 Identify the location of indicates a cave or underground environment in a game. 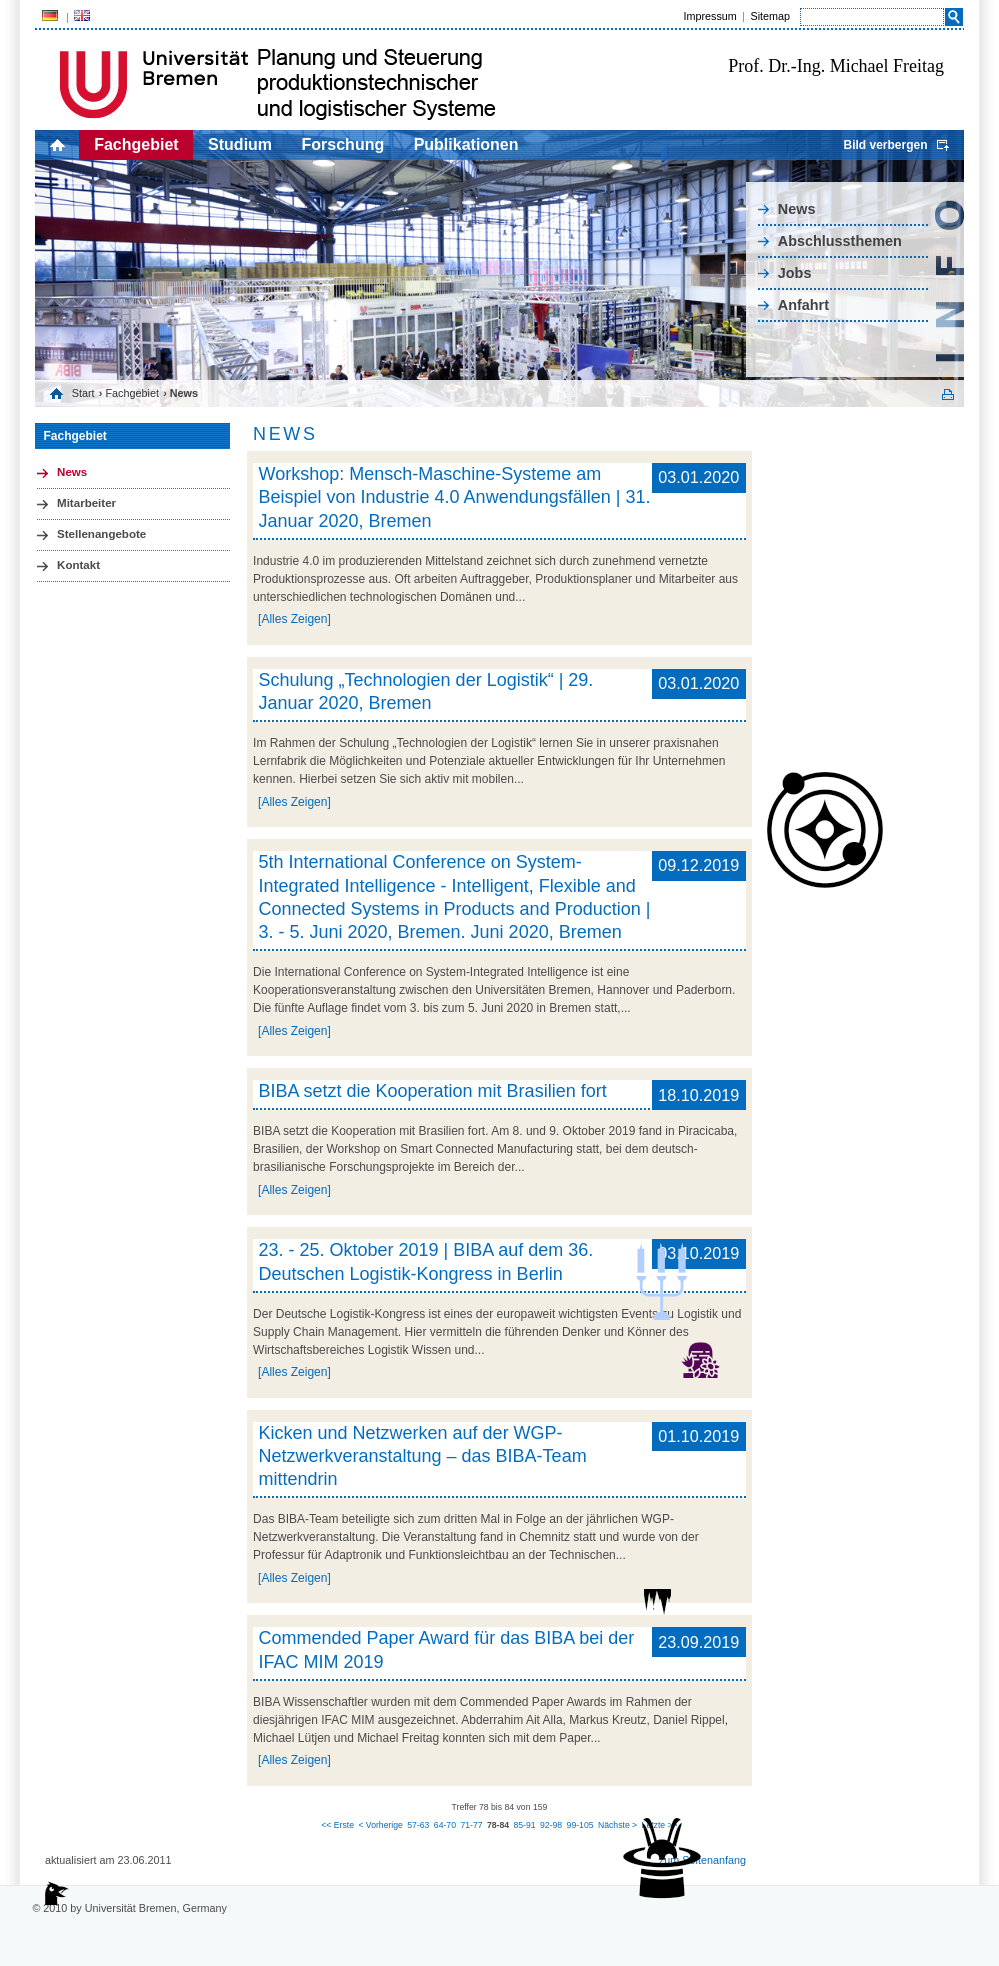
(657, 1602).